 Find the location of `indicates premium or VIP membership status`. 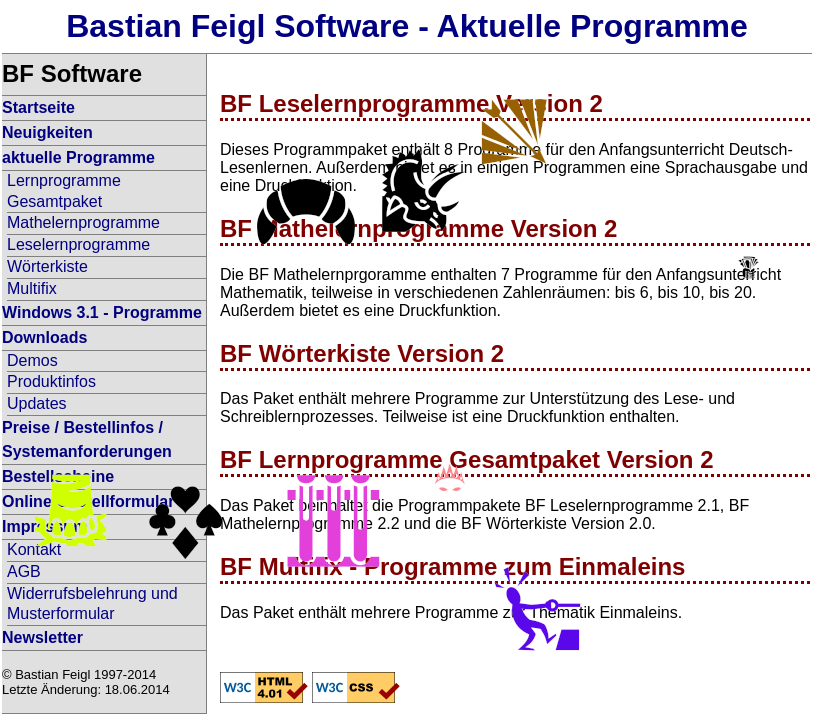

indicates premium or VIP membership status is located at coordinates (450, 478).